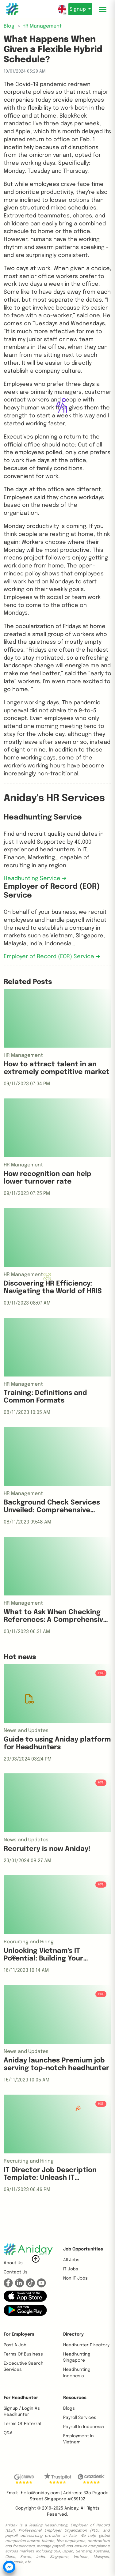 The height and width of the screenshot is (2576, 115). I want to click on access hiking trails or outdoor activities, so click(62, 405).